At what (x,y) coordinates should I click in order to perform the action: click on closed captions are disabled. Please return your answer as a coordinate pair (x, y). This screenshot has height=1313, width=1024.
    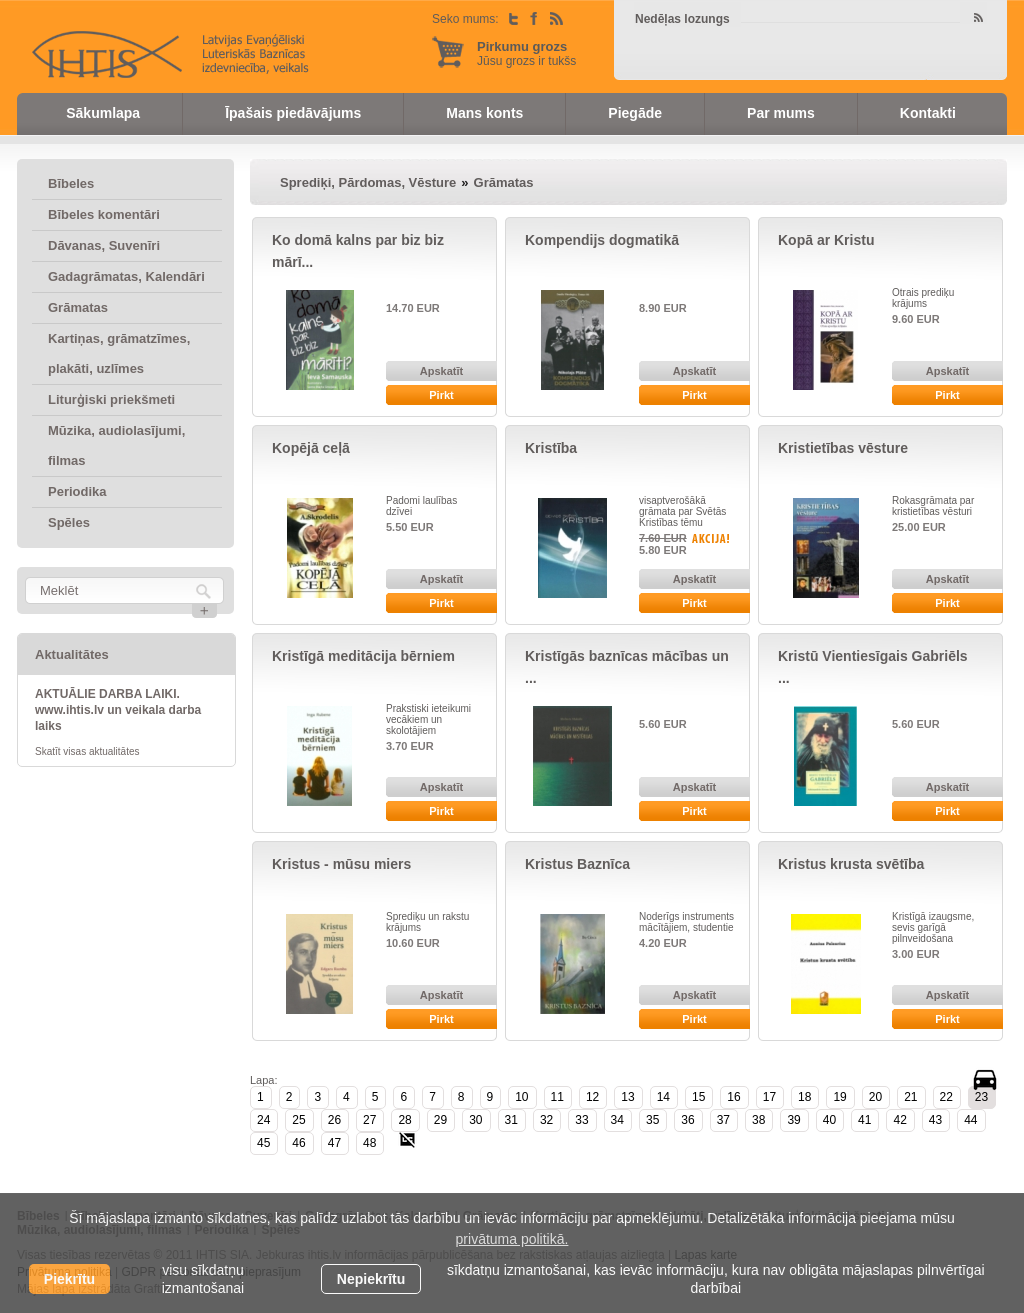
    Looking at the image, I should click on (407, 1139).